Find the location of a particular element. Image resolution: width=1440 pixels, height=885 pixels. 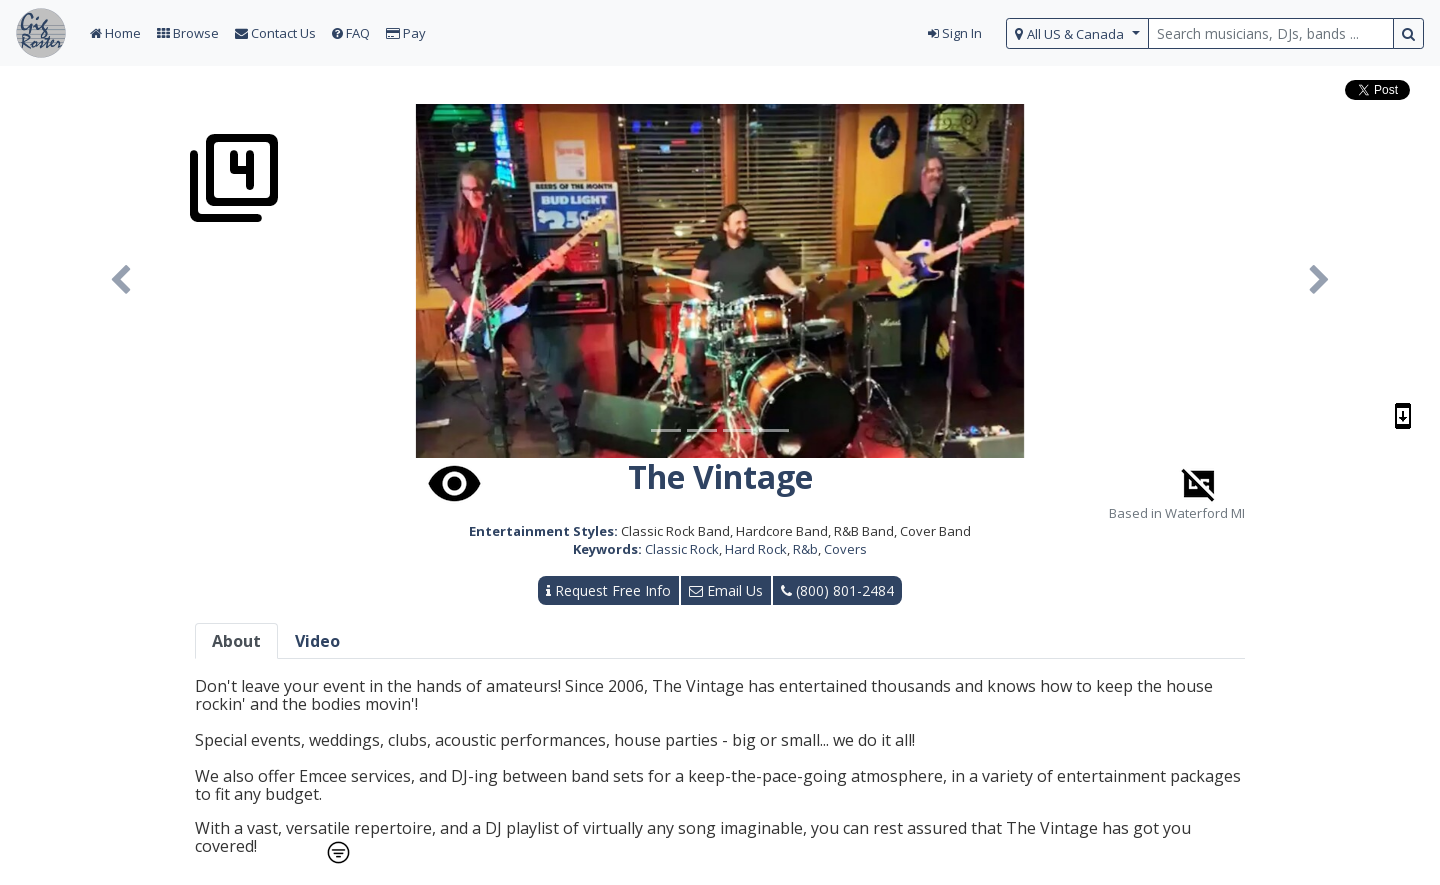

open filter options is located at coordinates (338, 852).